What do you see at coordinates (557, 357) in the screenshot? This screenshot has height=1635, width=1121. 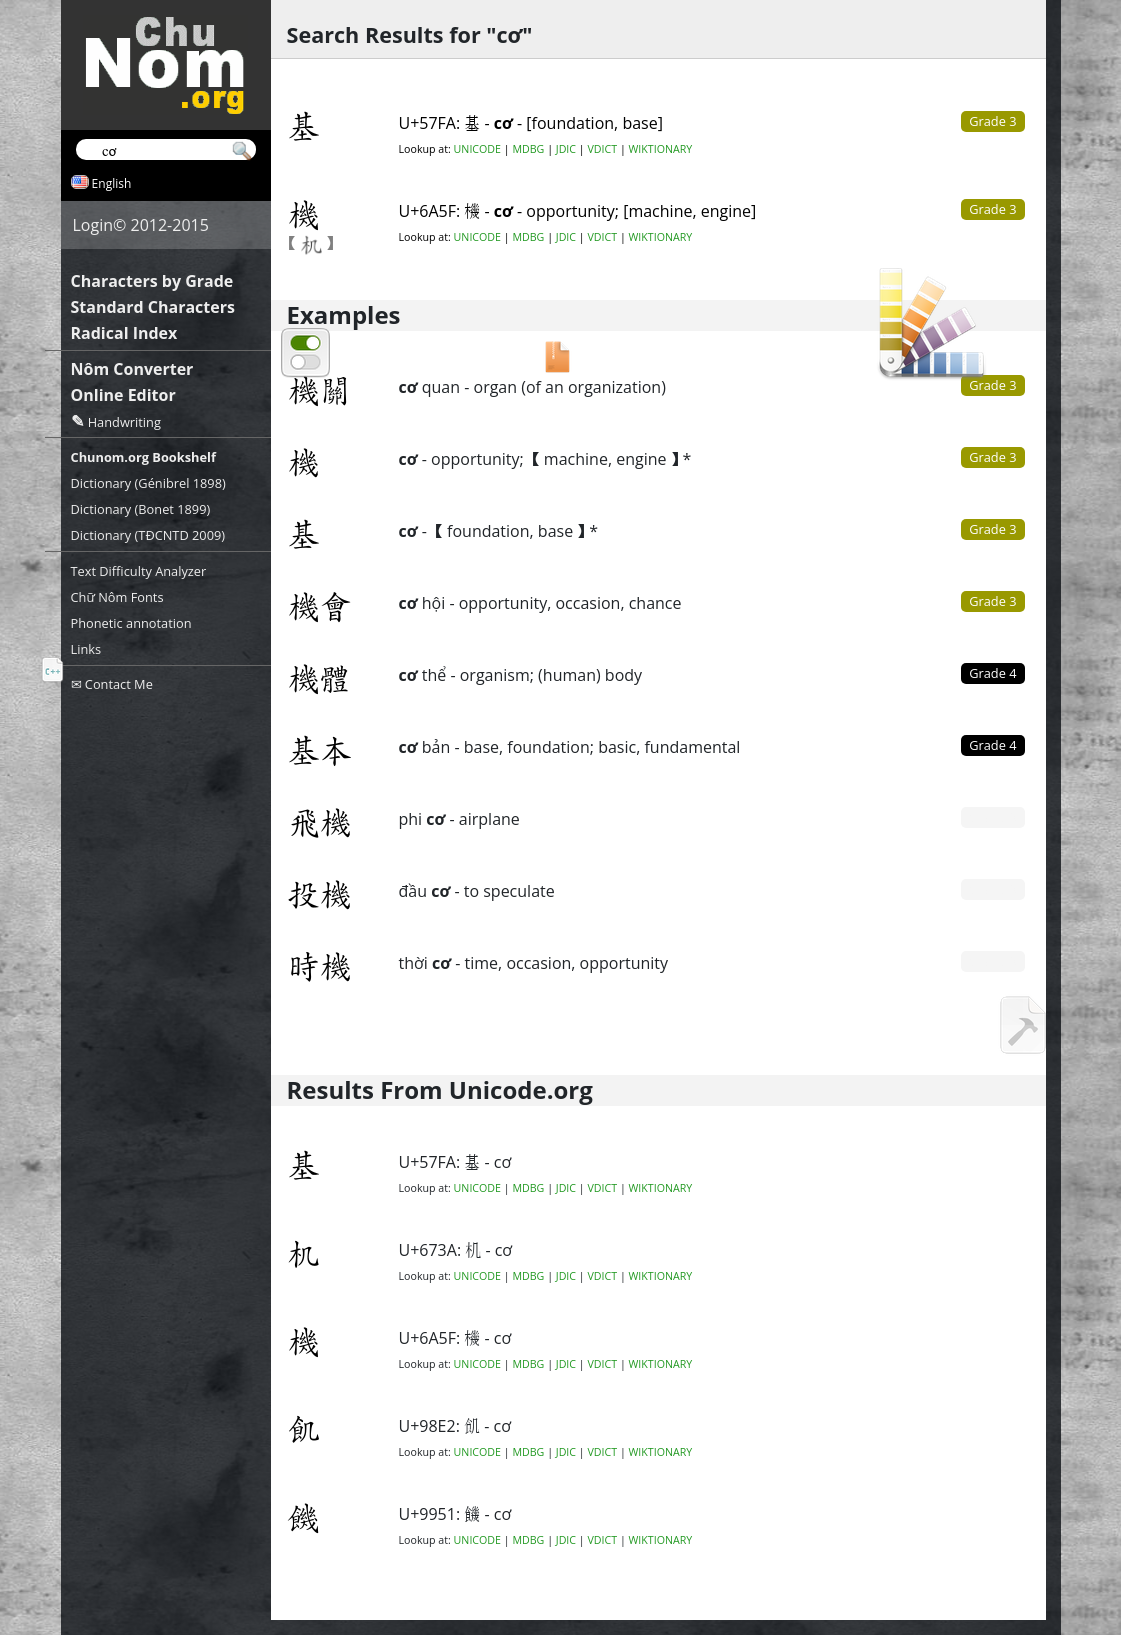 I see `a compressed or archived file package` at bounding box center [557, 357].